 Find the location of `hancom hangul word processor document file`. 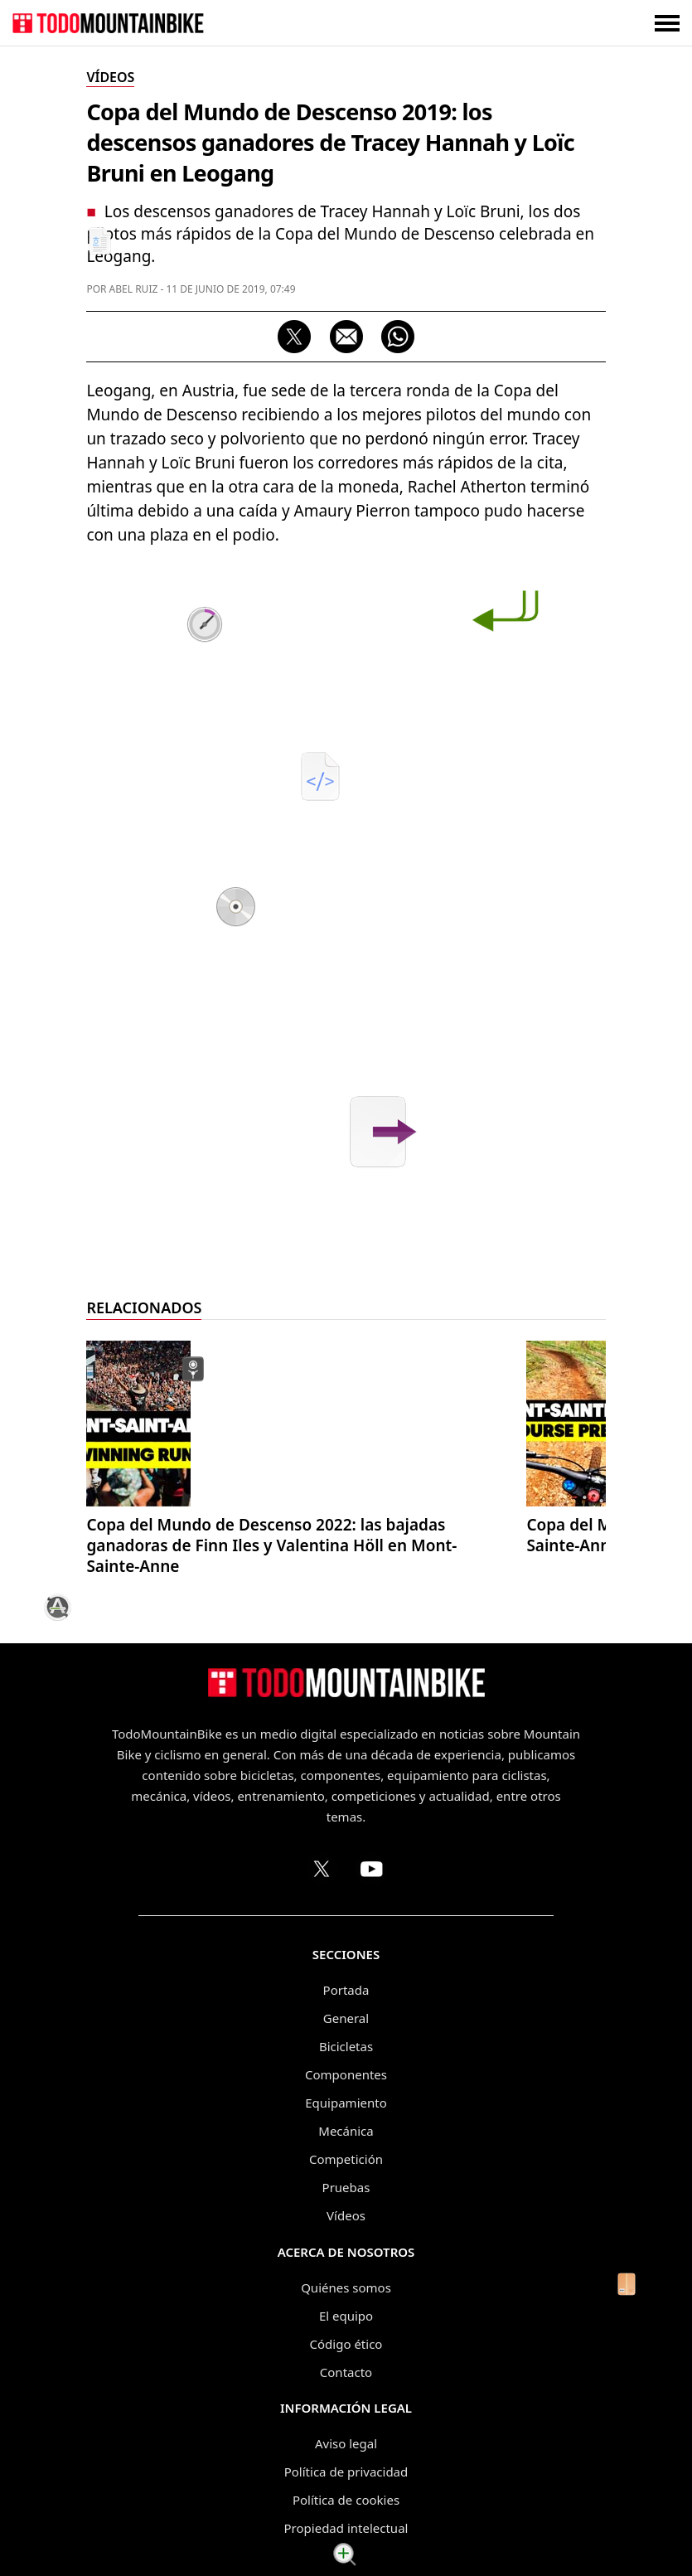

hancom hangul word processor document file is located at coordinates (99, 240).